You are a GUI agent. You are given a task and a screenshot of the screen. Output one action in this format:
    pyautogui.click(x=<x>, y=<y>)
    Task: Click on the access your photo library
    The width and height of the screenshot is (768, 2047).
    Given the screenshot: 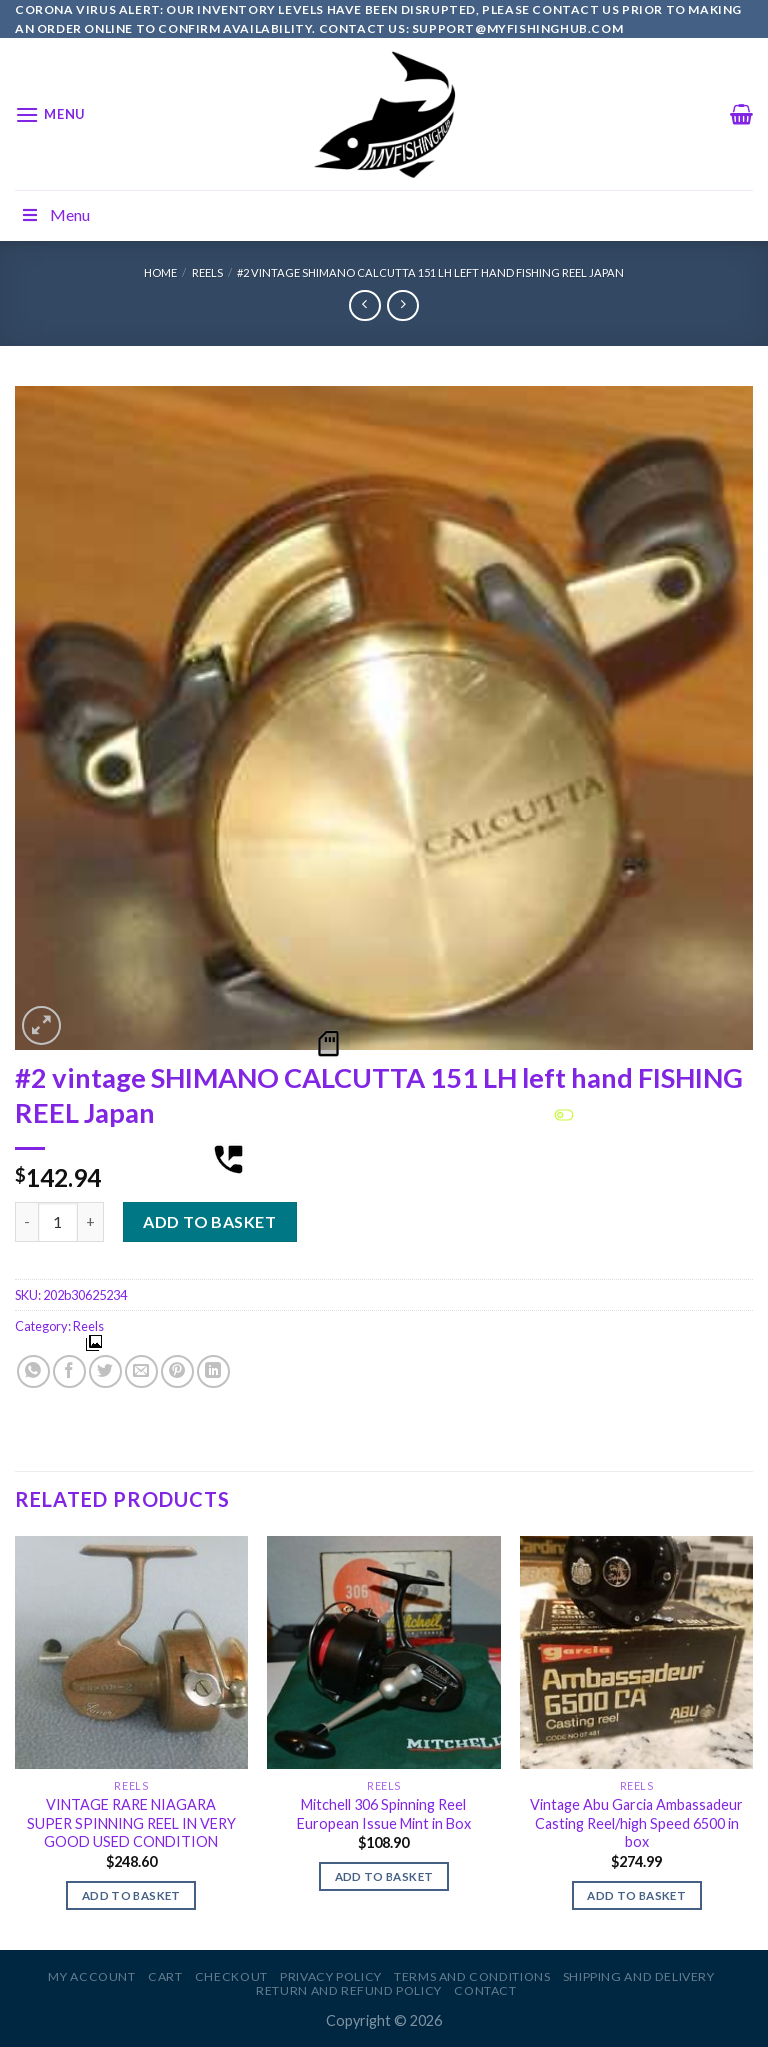 What is the action you would take?
    pyautogui.click(x=94, y=1343)
    